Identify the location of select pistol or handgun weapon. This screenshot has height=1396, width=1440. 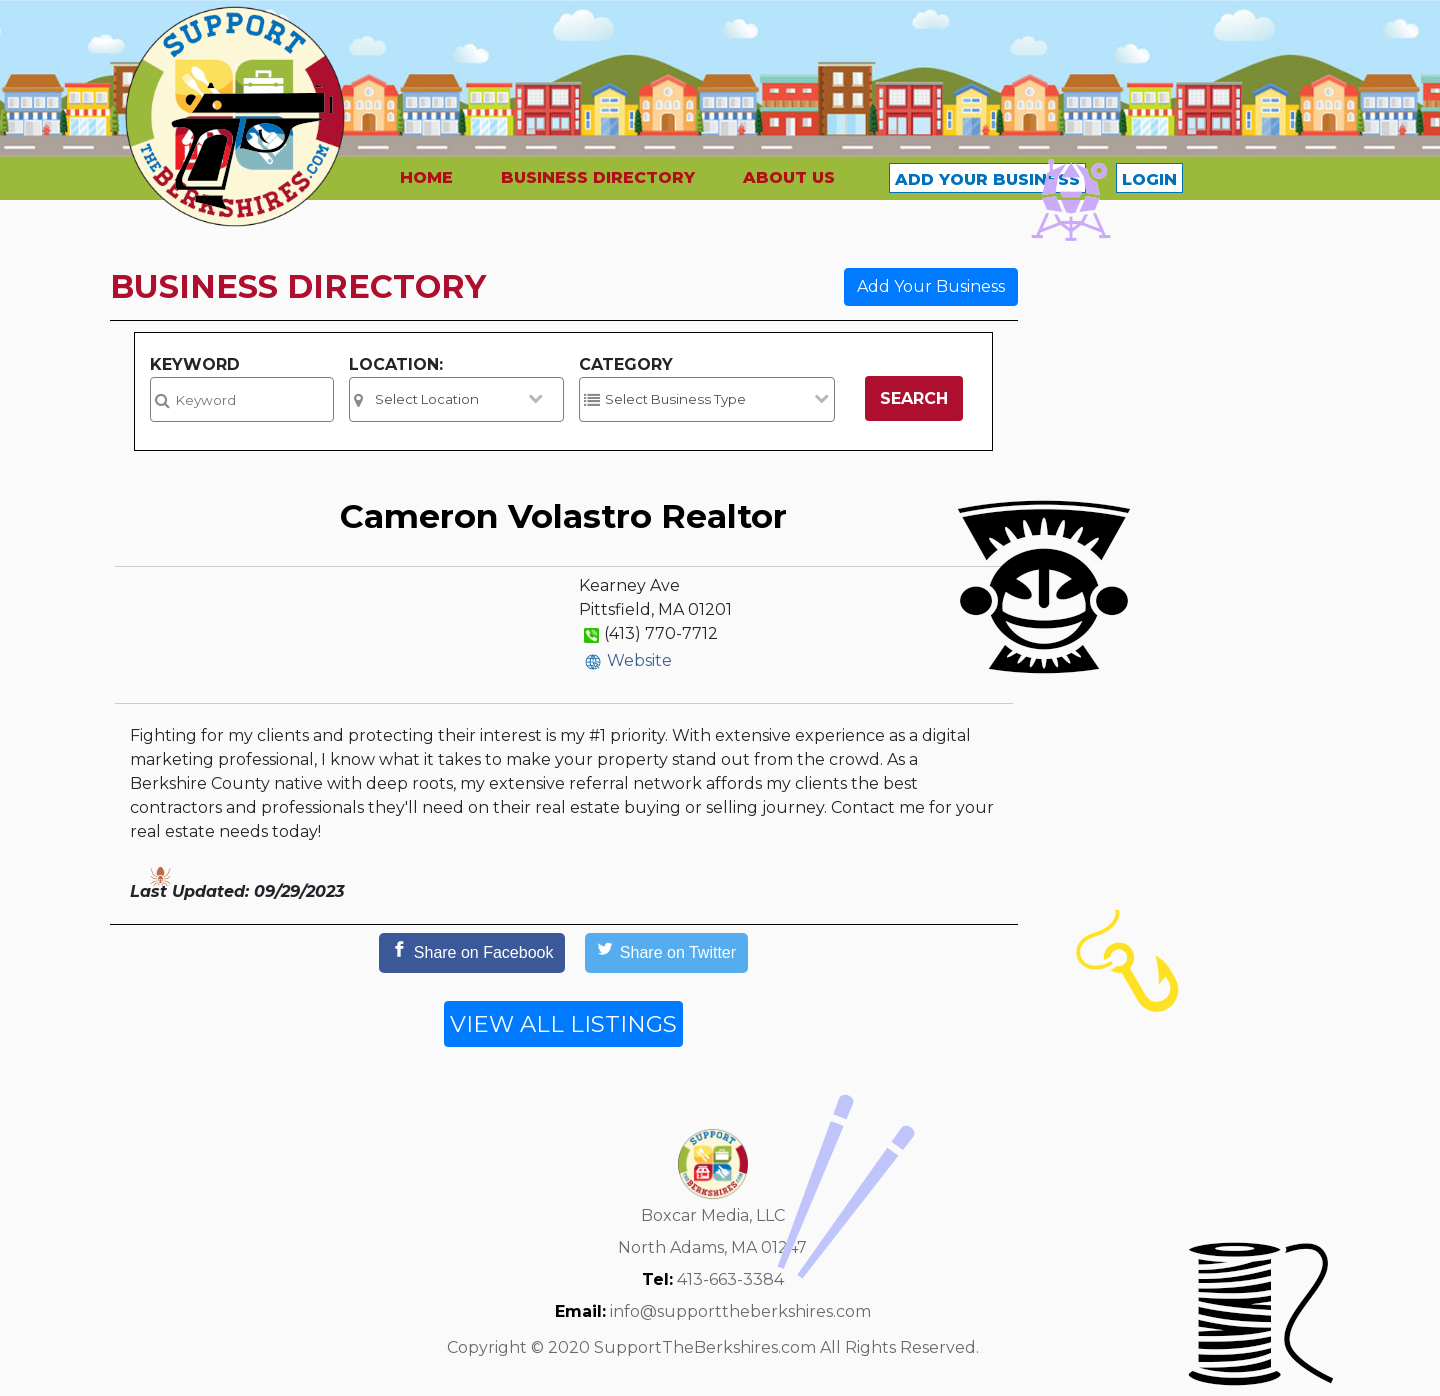
(252, 146).